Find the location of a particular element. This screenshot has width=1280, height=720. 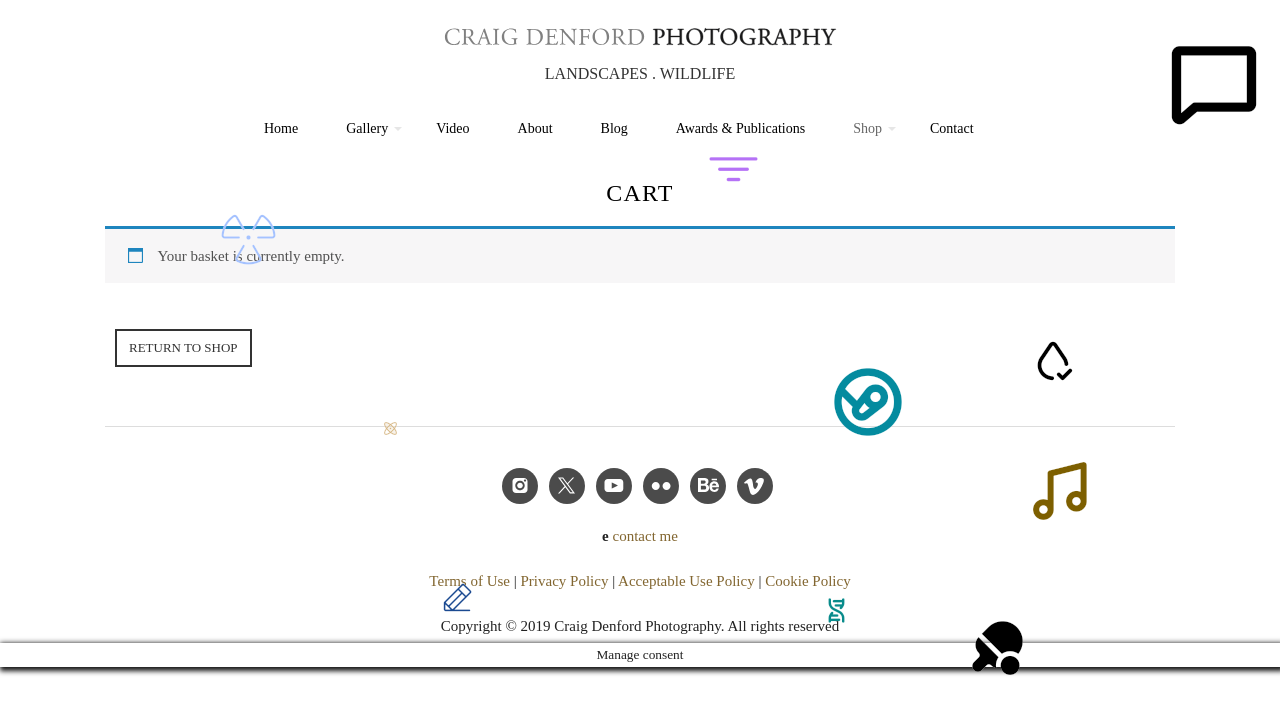

access genetics or biological data is located at coordinates (836, 610).